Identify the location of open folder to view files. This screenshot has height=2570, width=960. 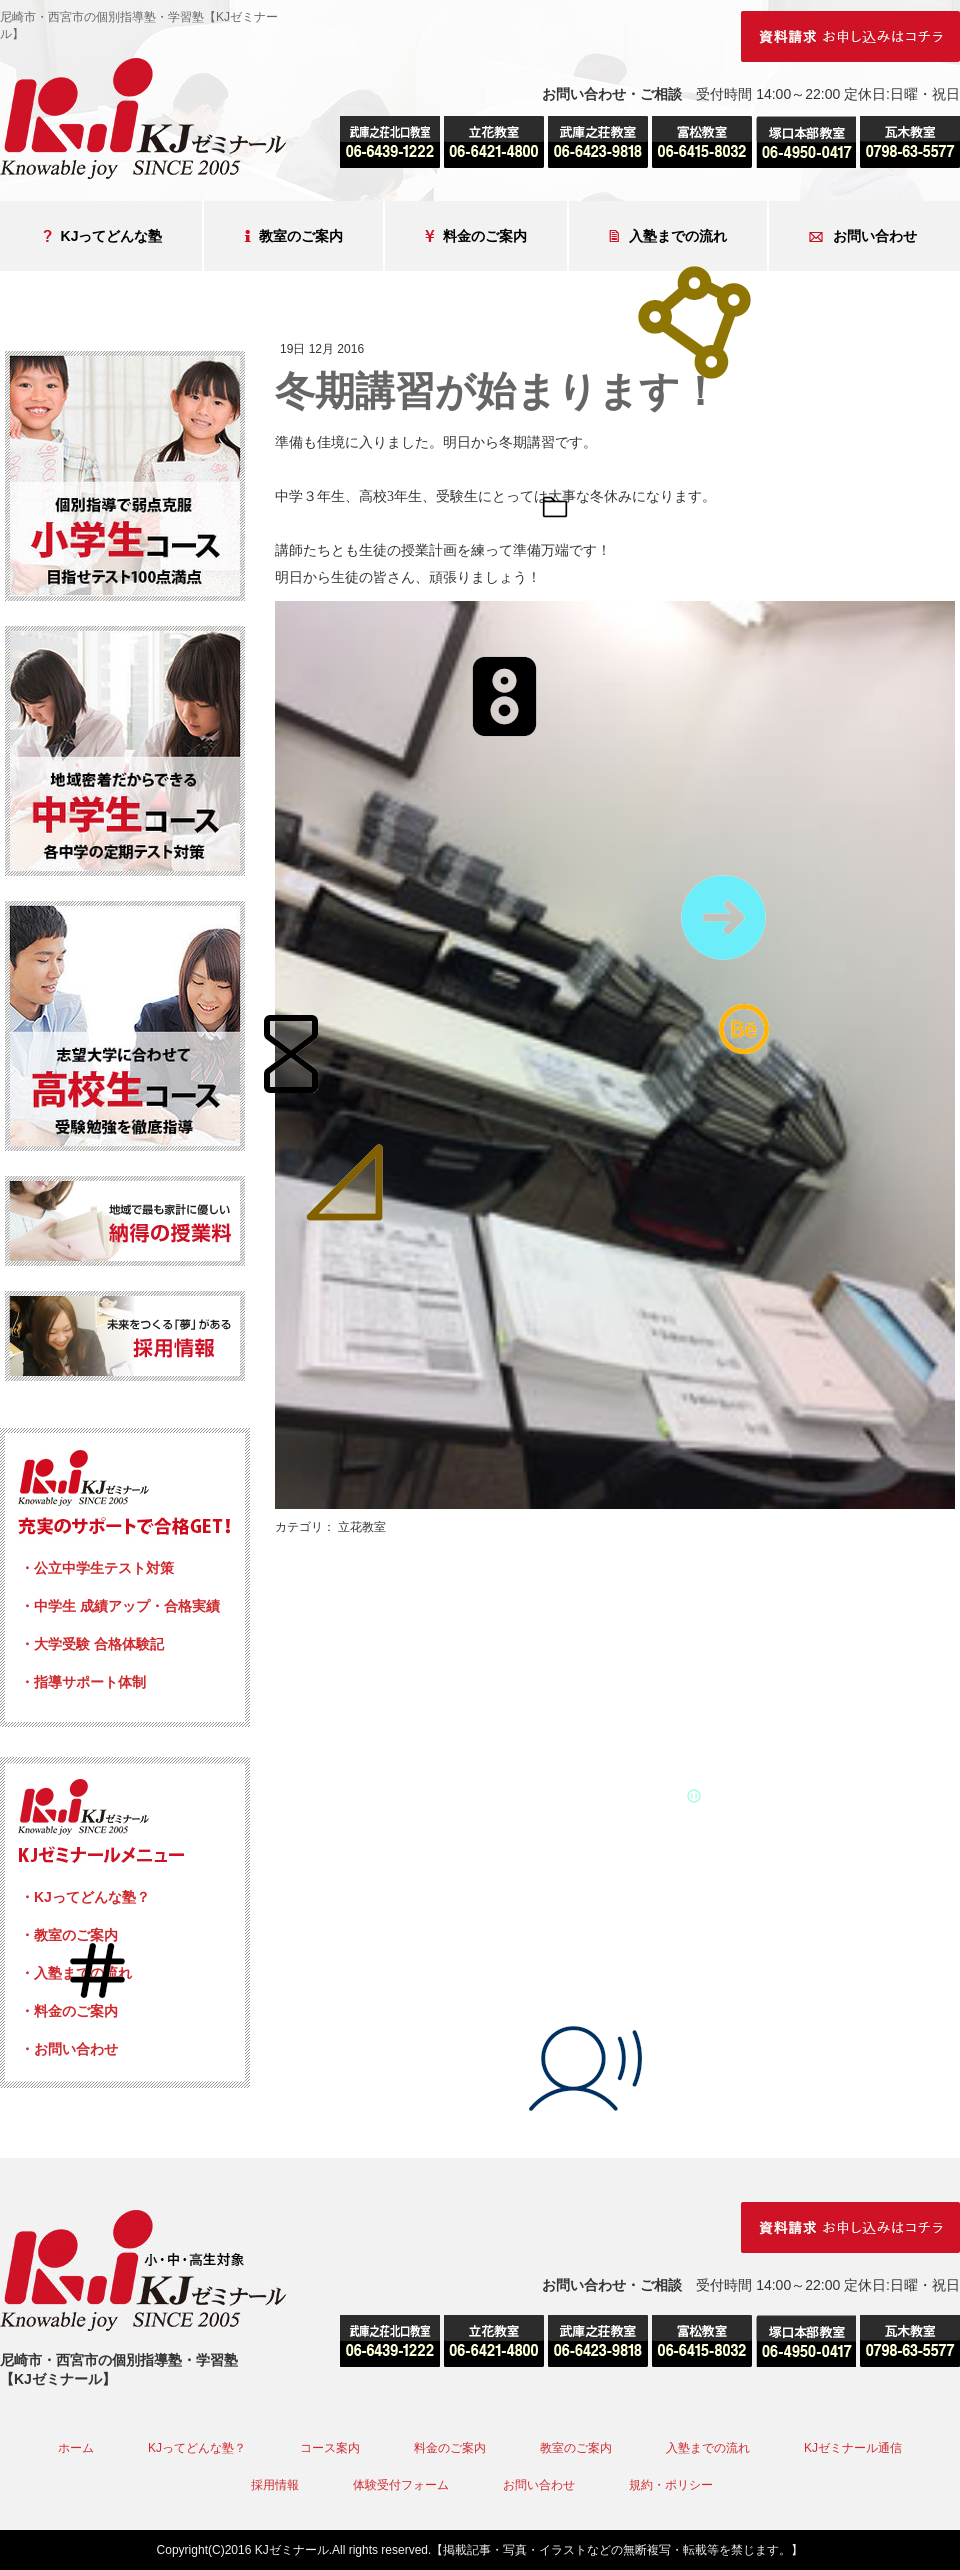
(555, 507).